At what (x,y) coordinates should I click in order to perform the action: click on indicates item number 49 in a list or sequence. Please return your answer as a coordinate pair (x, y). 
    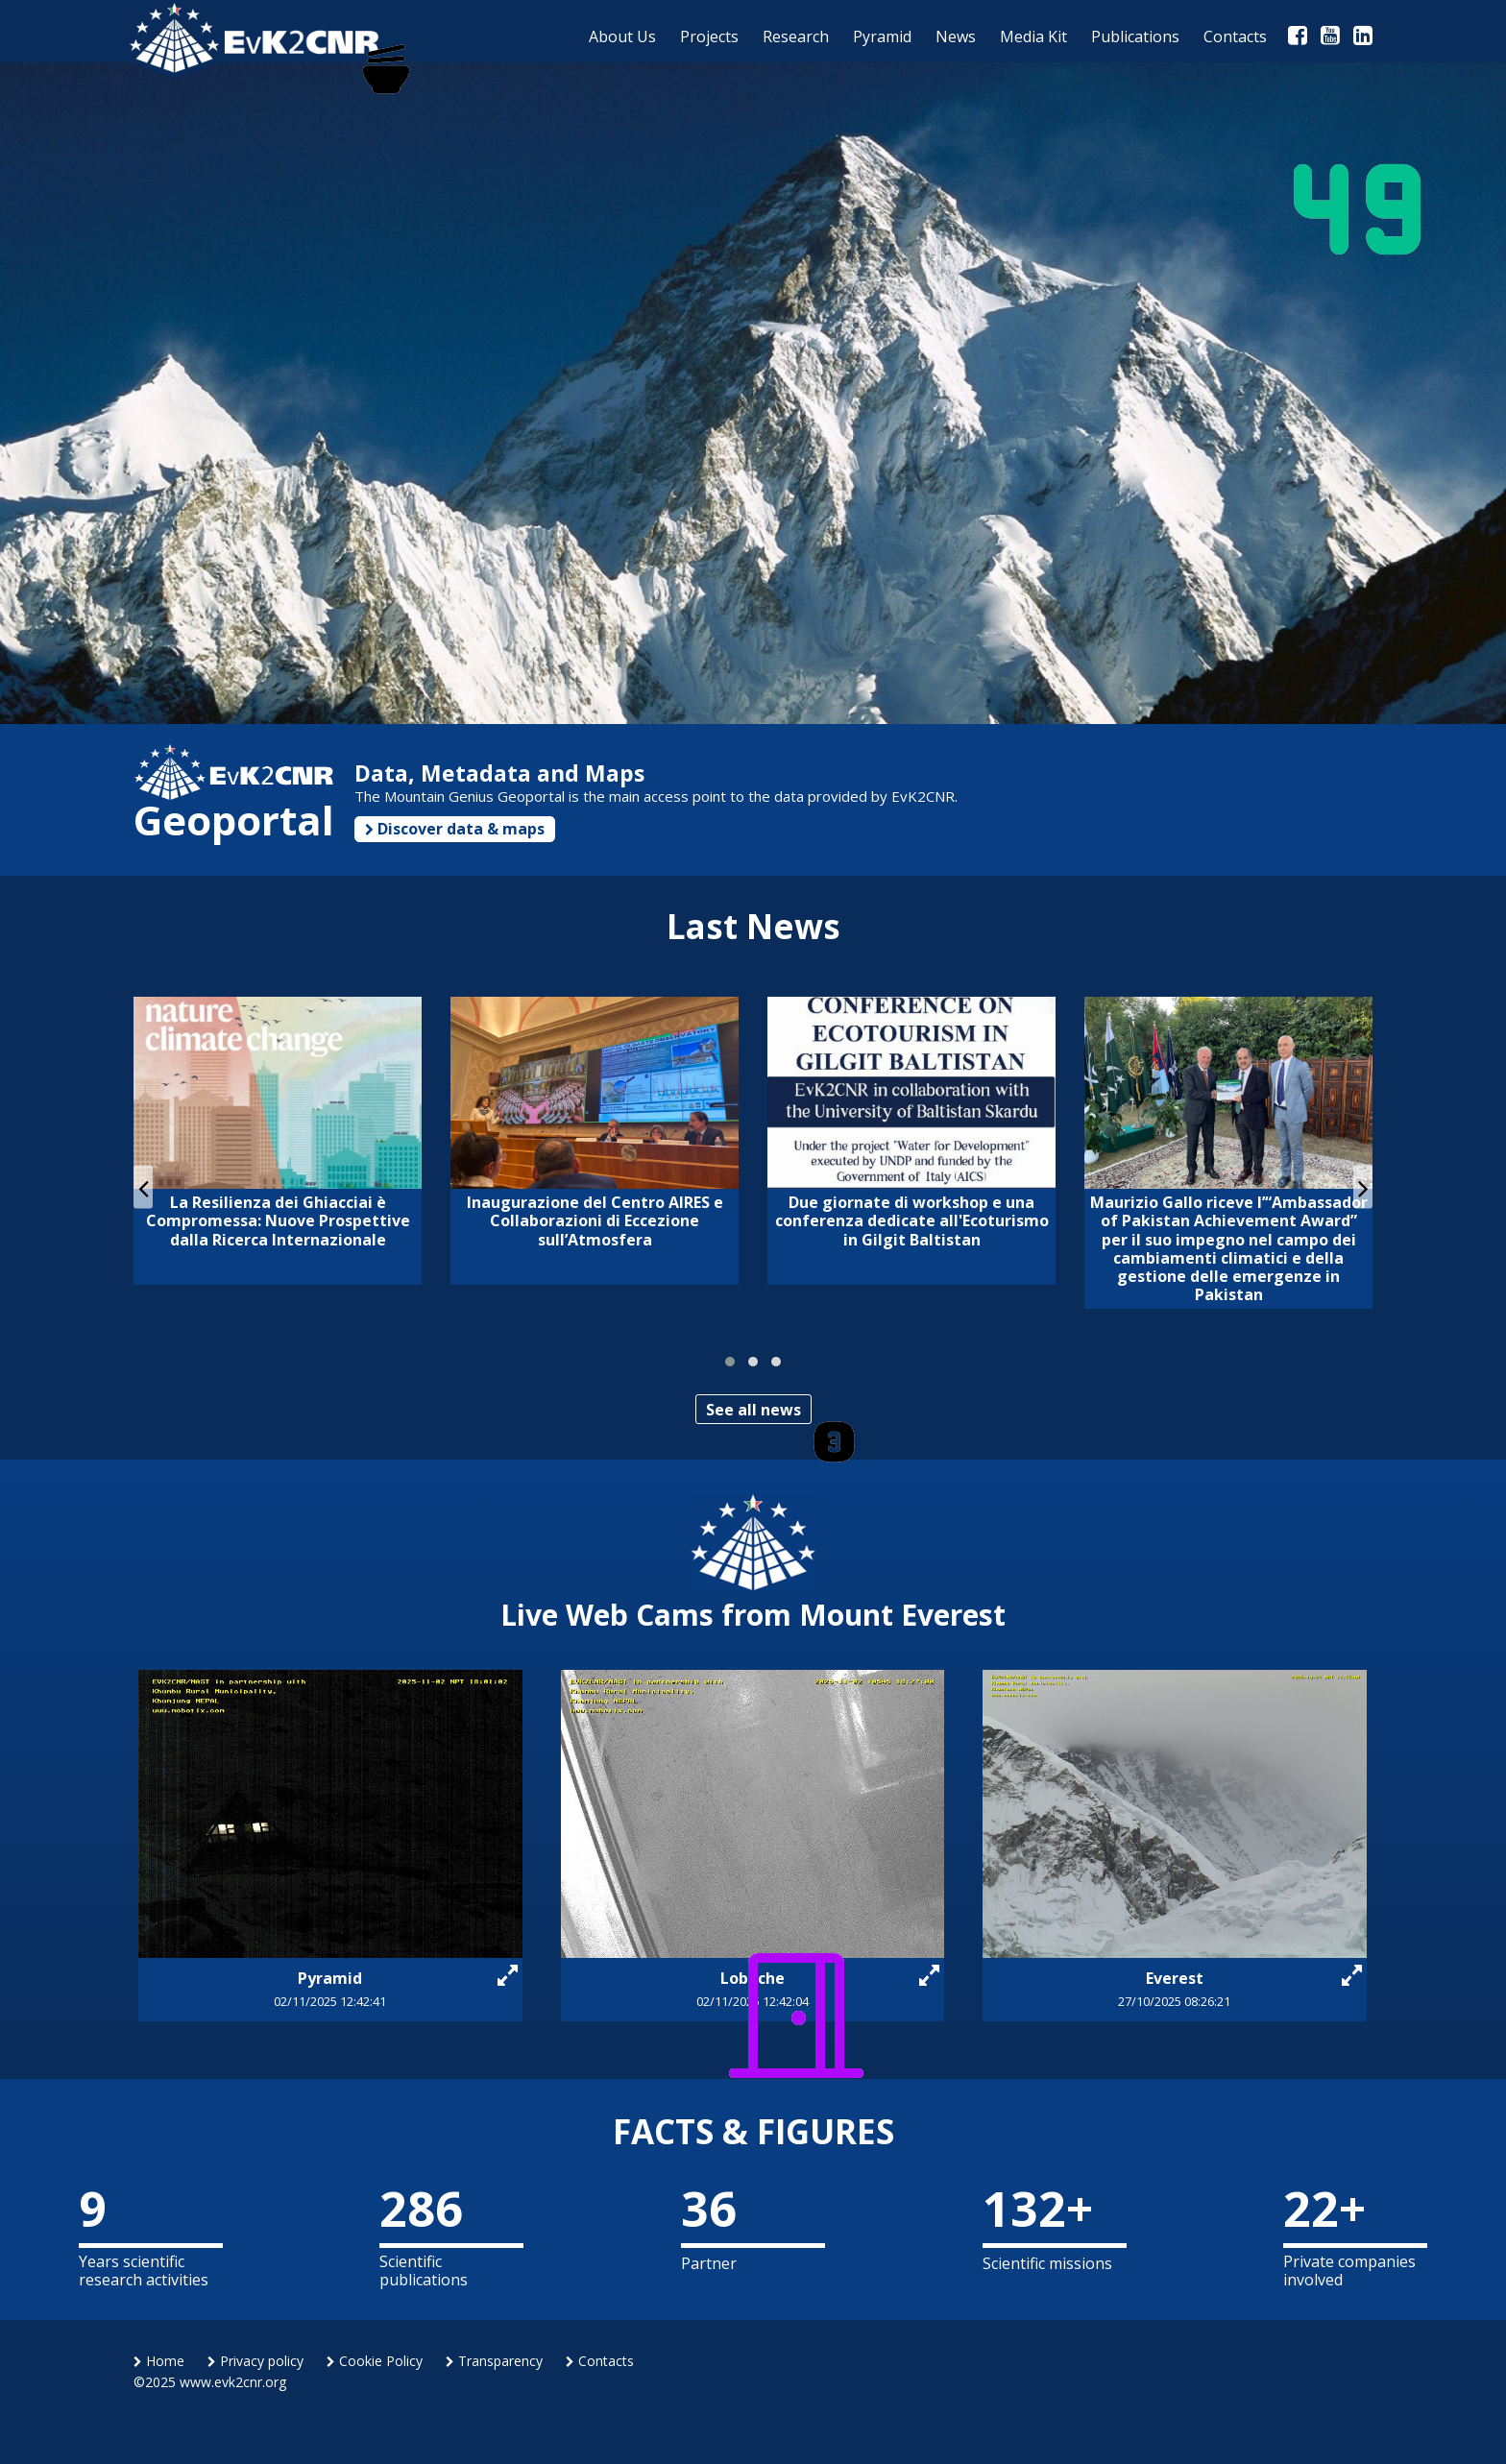
    Looking at the image, I should click on (1357, 209).